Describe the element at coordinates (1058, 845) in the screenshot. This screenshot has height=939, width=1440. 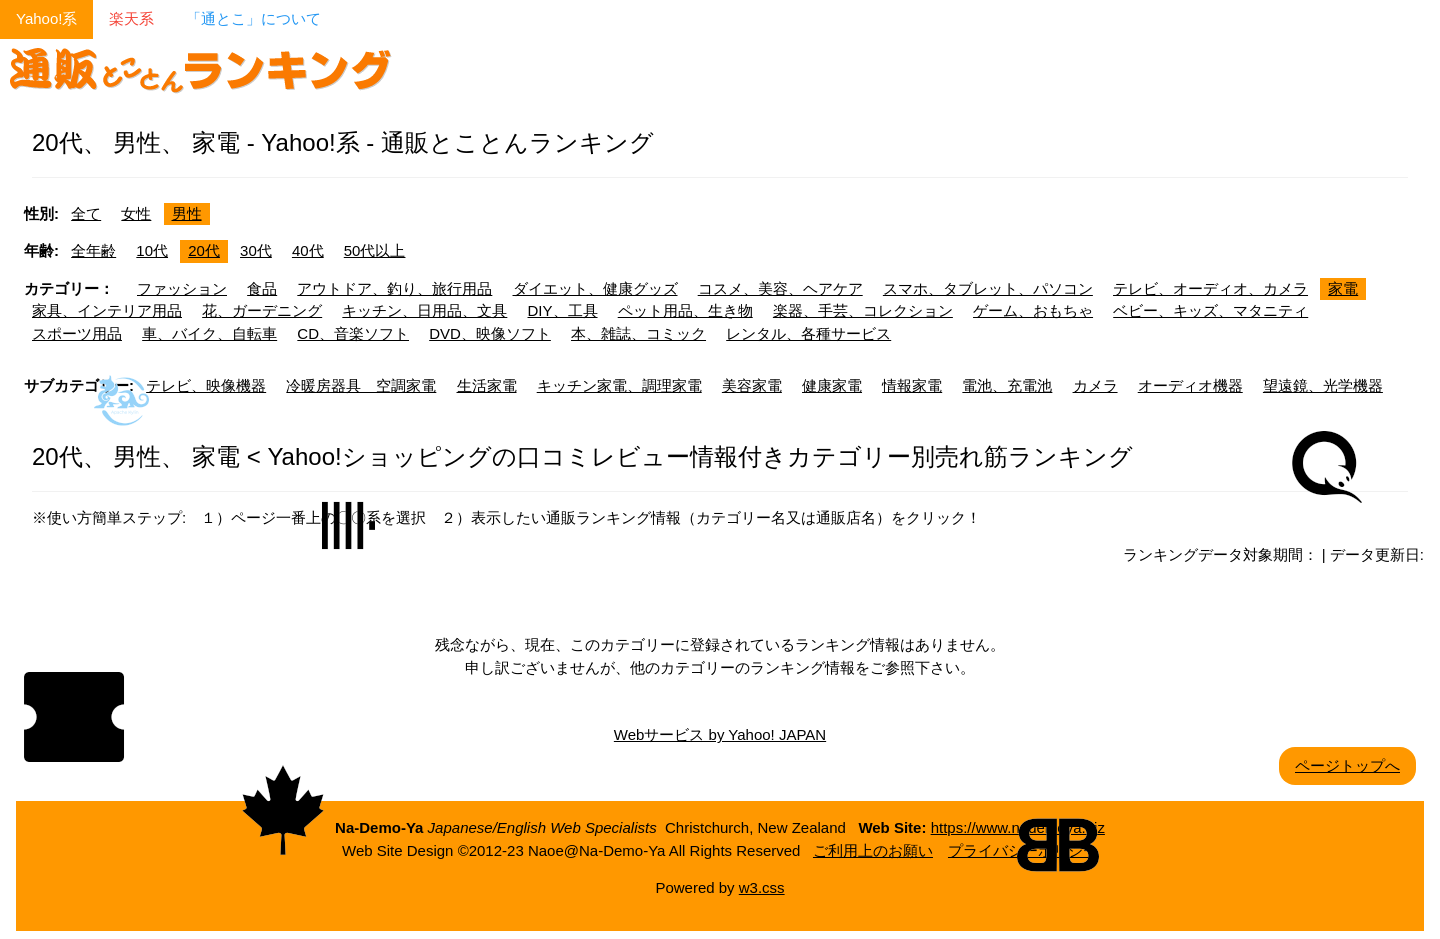
I see `NodeBB forum software logo` at that location.